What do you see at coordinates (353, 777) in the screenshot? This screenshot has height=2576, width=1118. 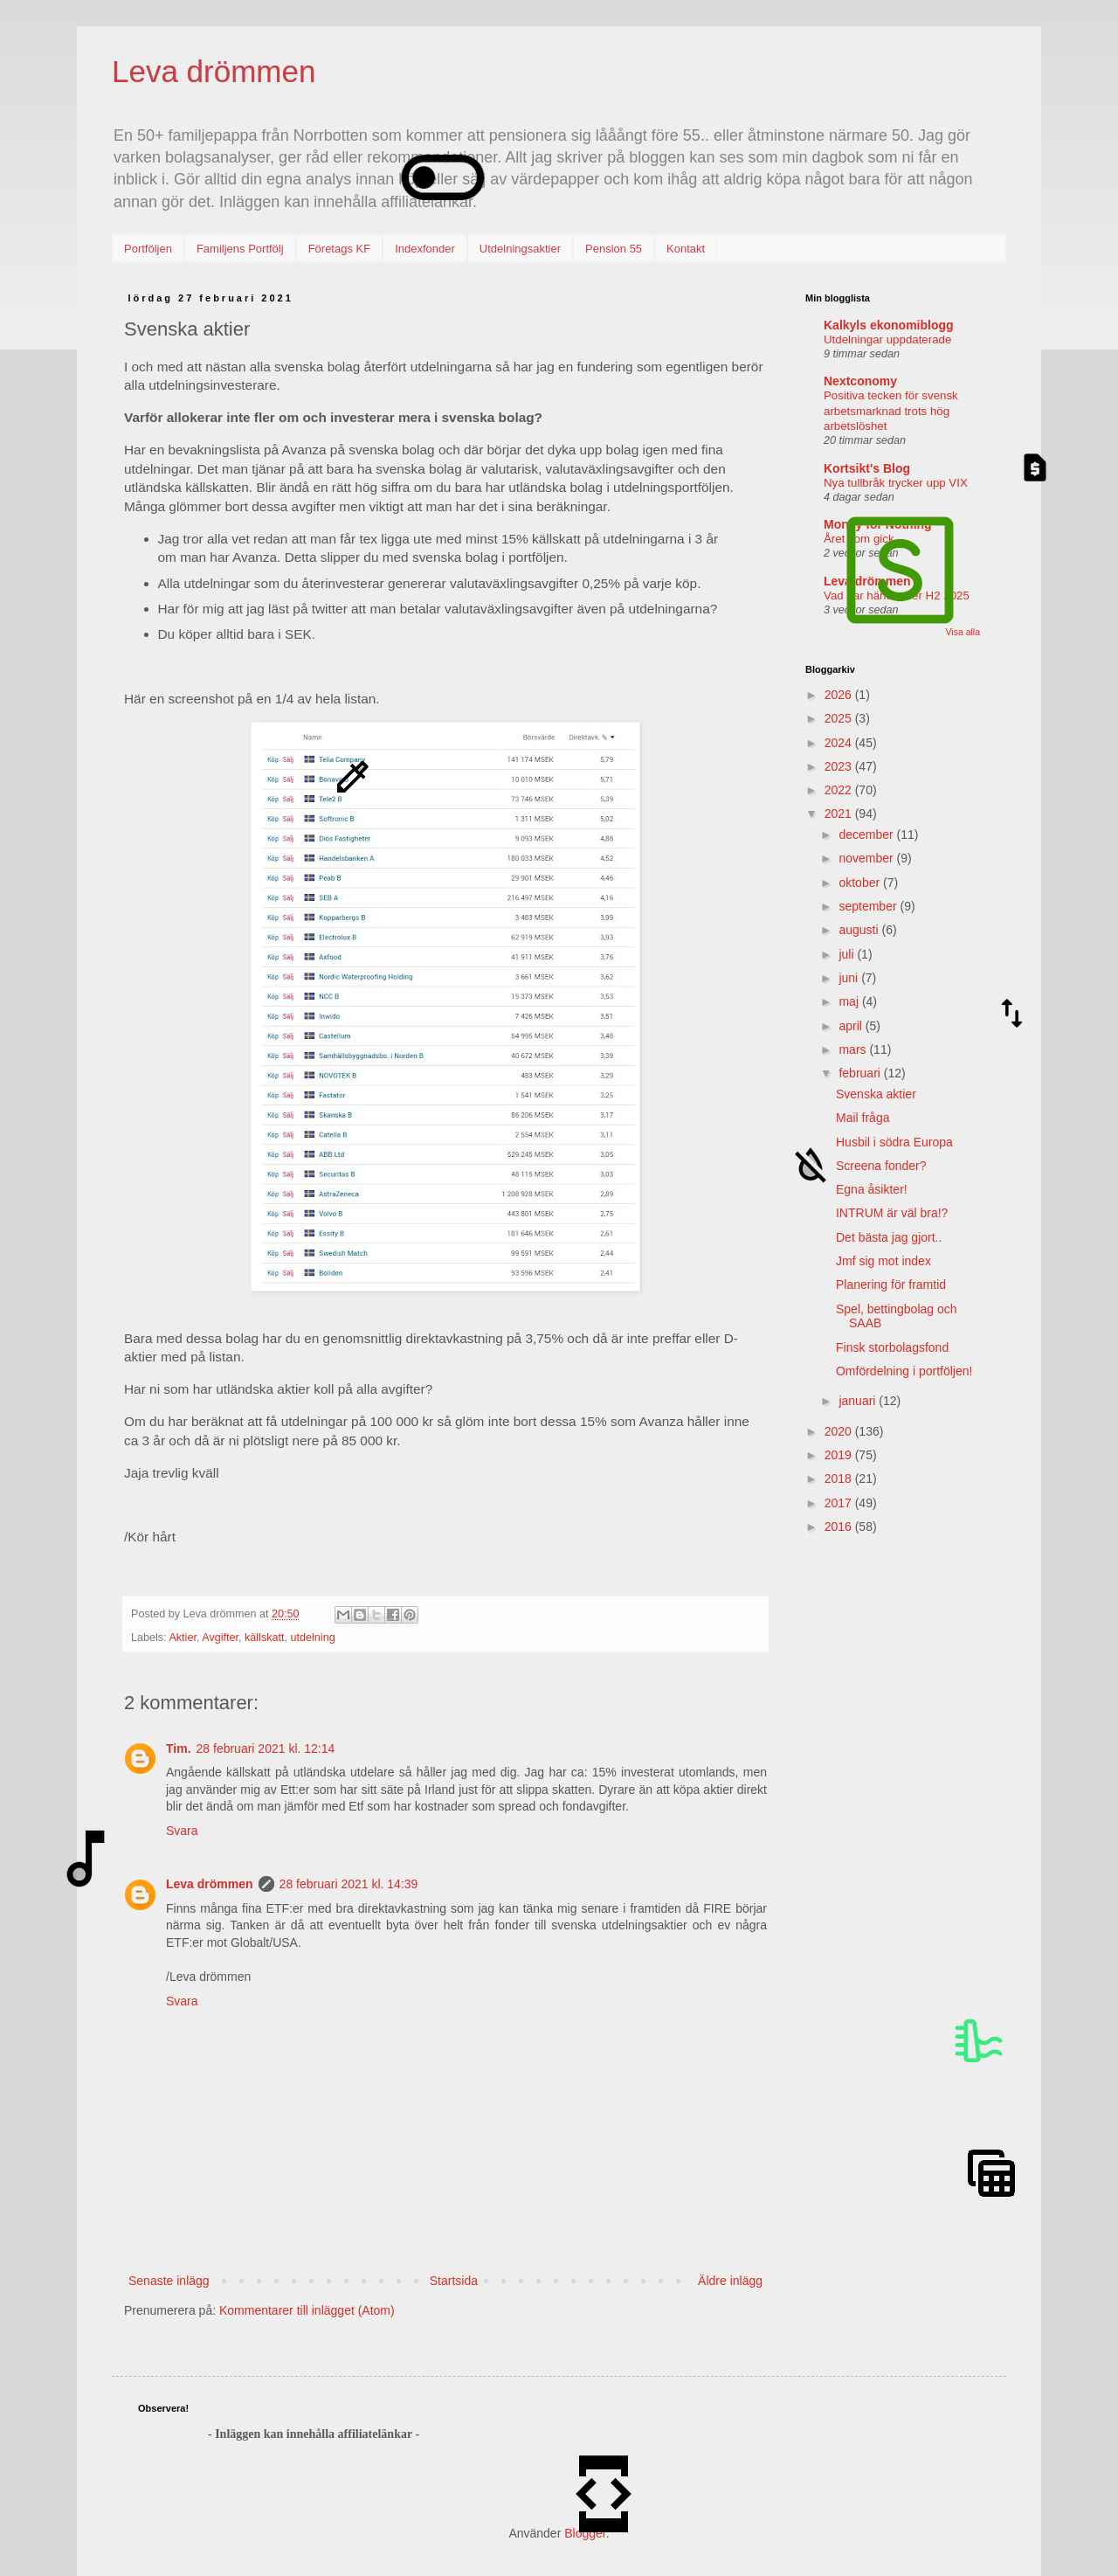 I see `pick a color from the canvas` at bounding box center [353, 777].